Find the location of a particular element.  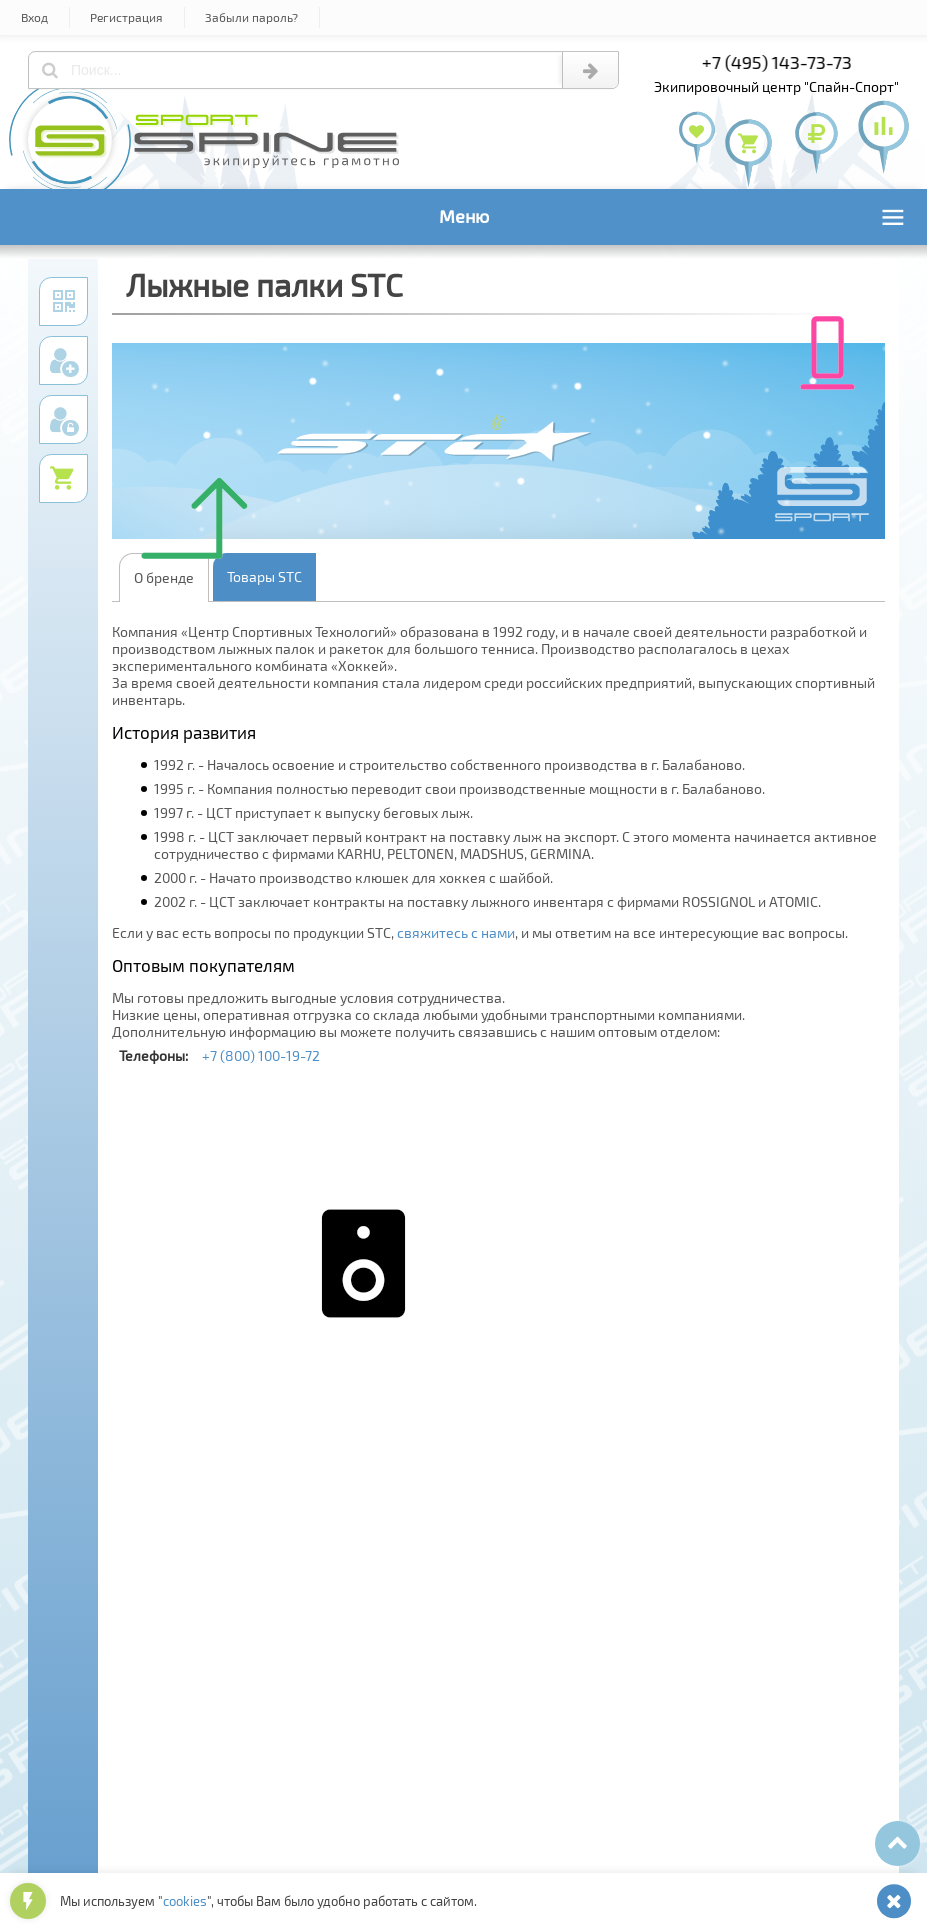

access party or event mode is located at coordinates (497, 422).